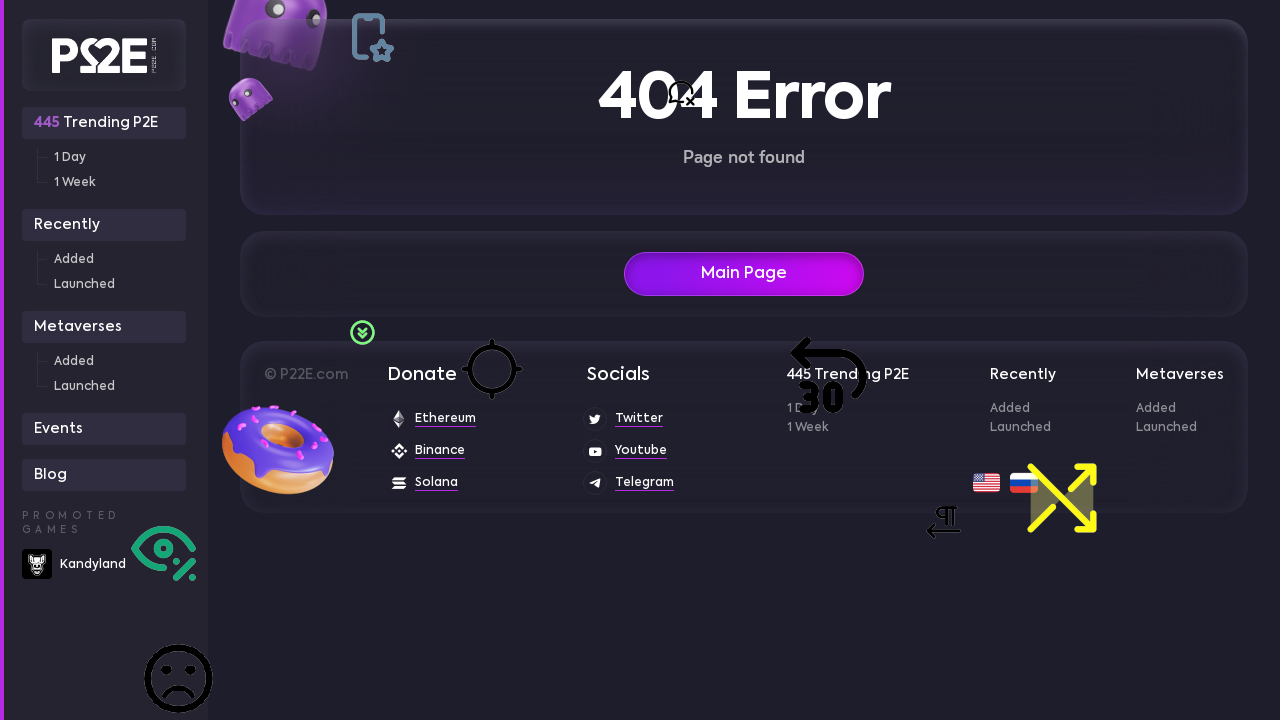  Describe the element at coordinates (1062, 498) in the screenshot. I see `shuffle or randomize playback order` at that location.